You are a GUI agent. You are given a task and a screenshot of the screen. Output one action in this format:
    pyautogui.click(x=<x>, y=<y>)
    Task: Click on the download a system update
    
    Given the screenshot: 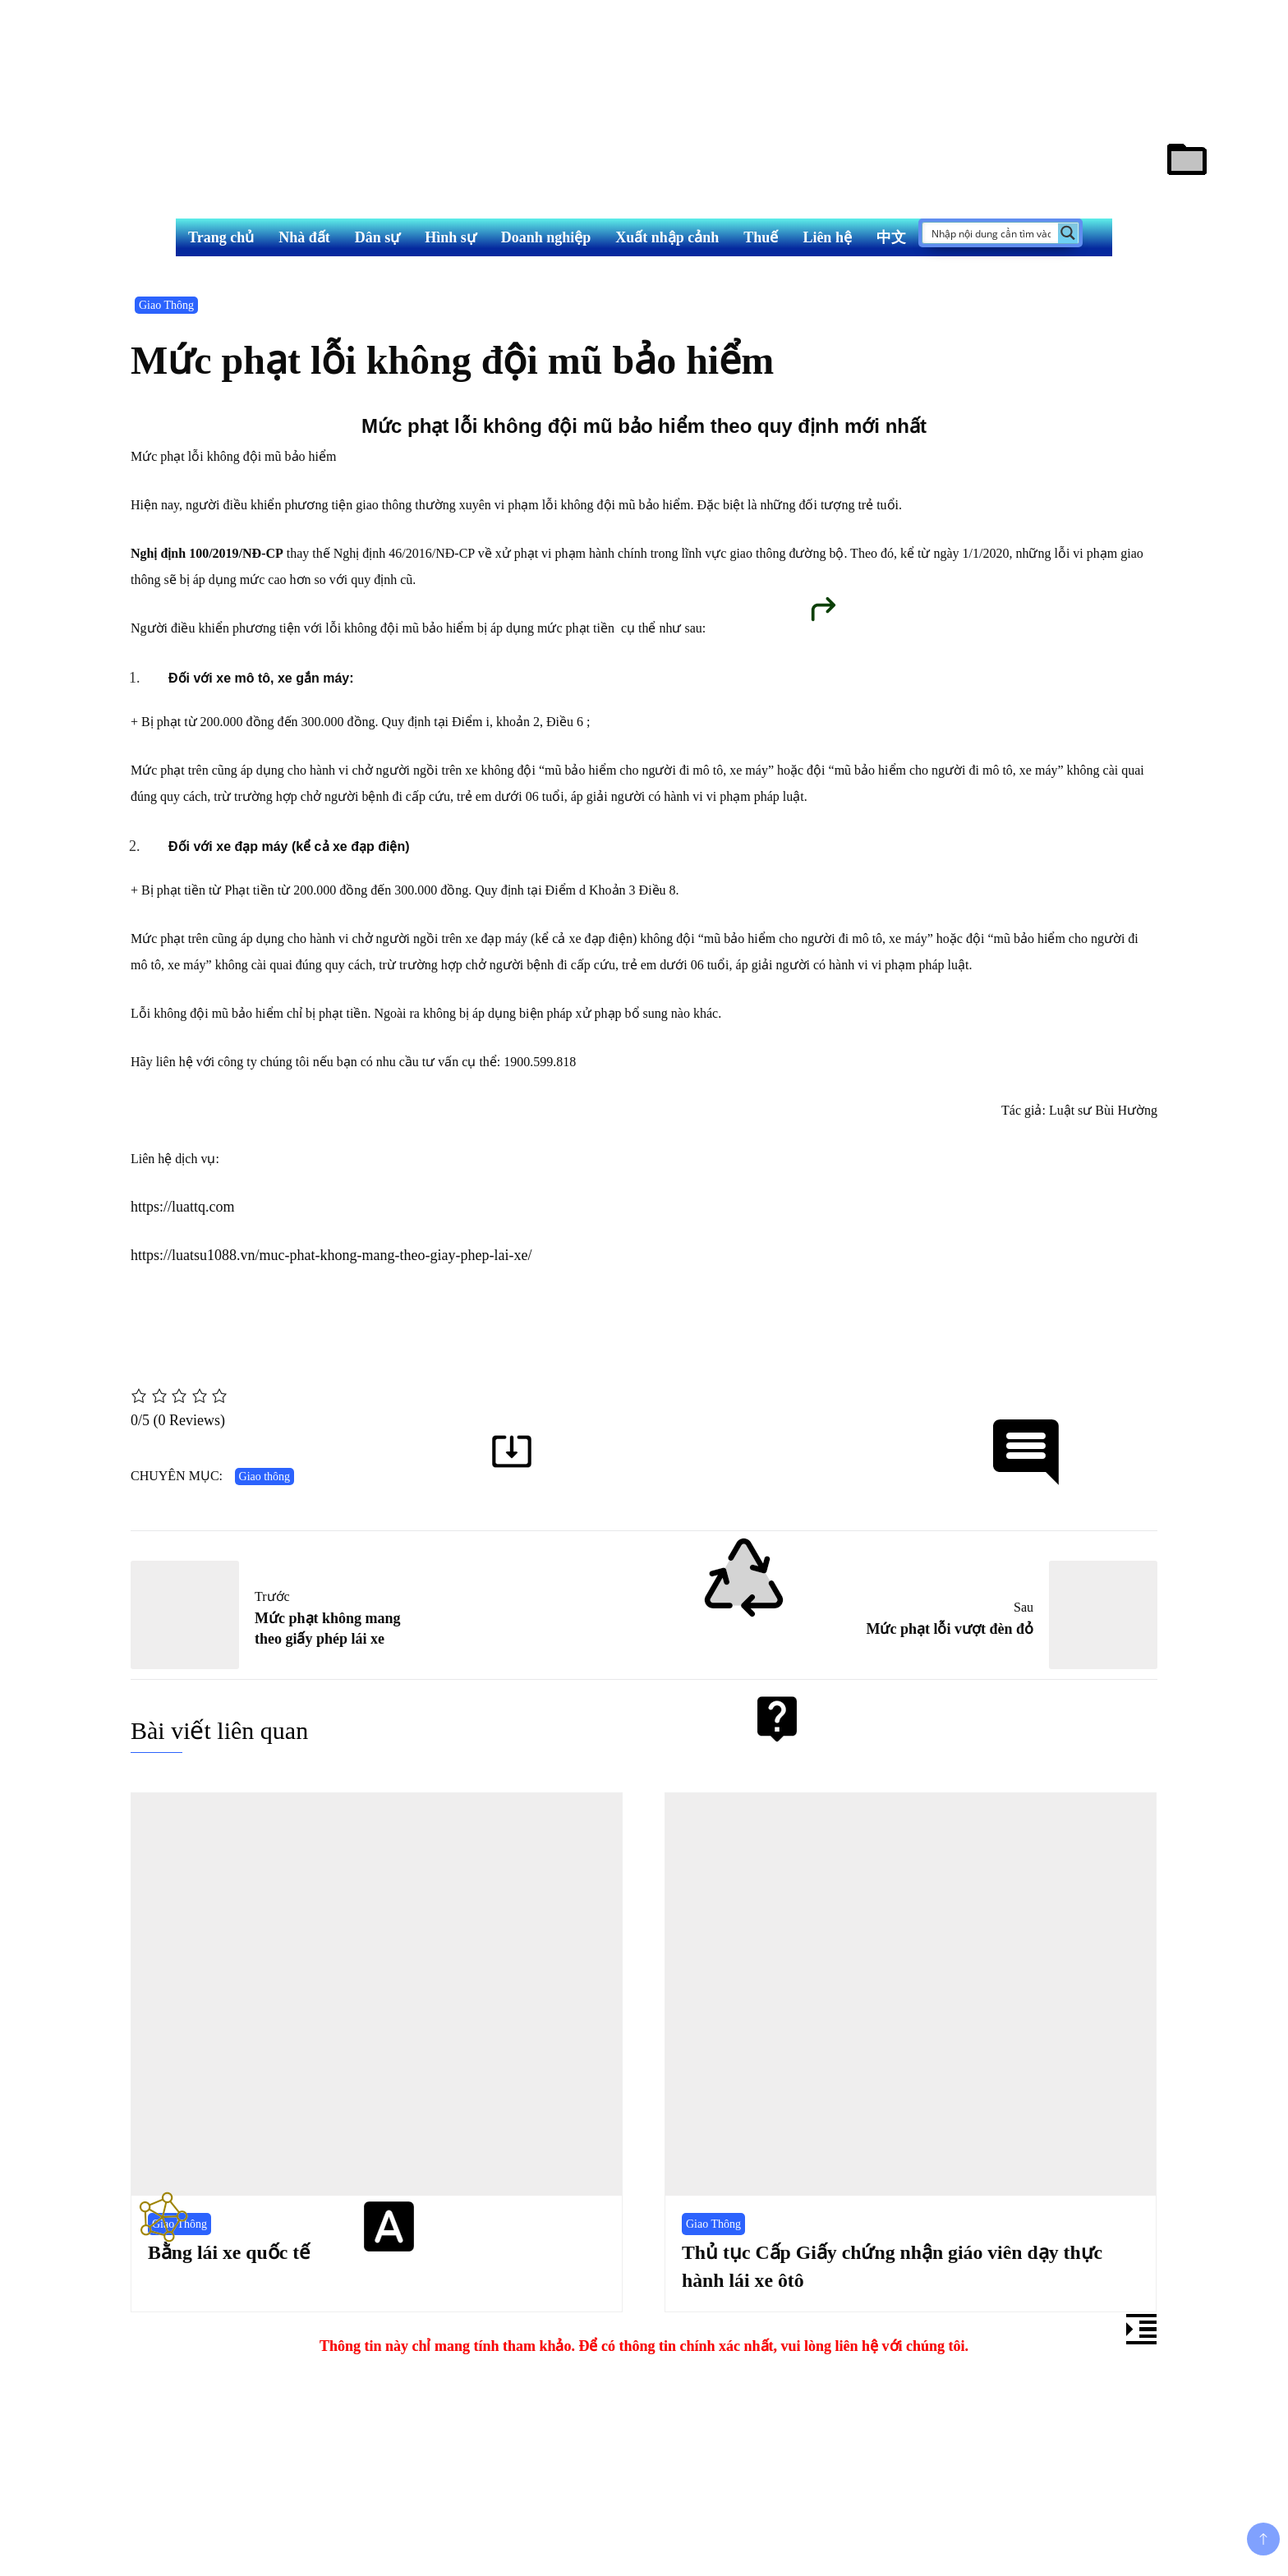 What is the action you would take?
    pyautogui.click(x=512, y=1451)
    